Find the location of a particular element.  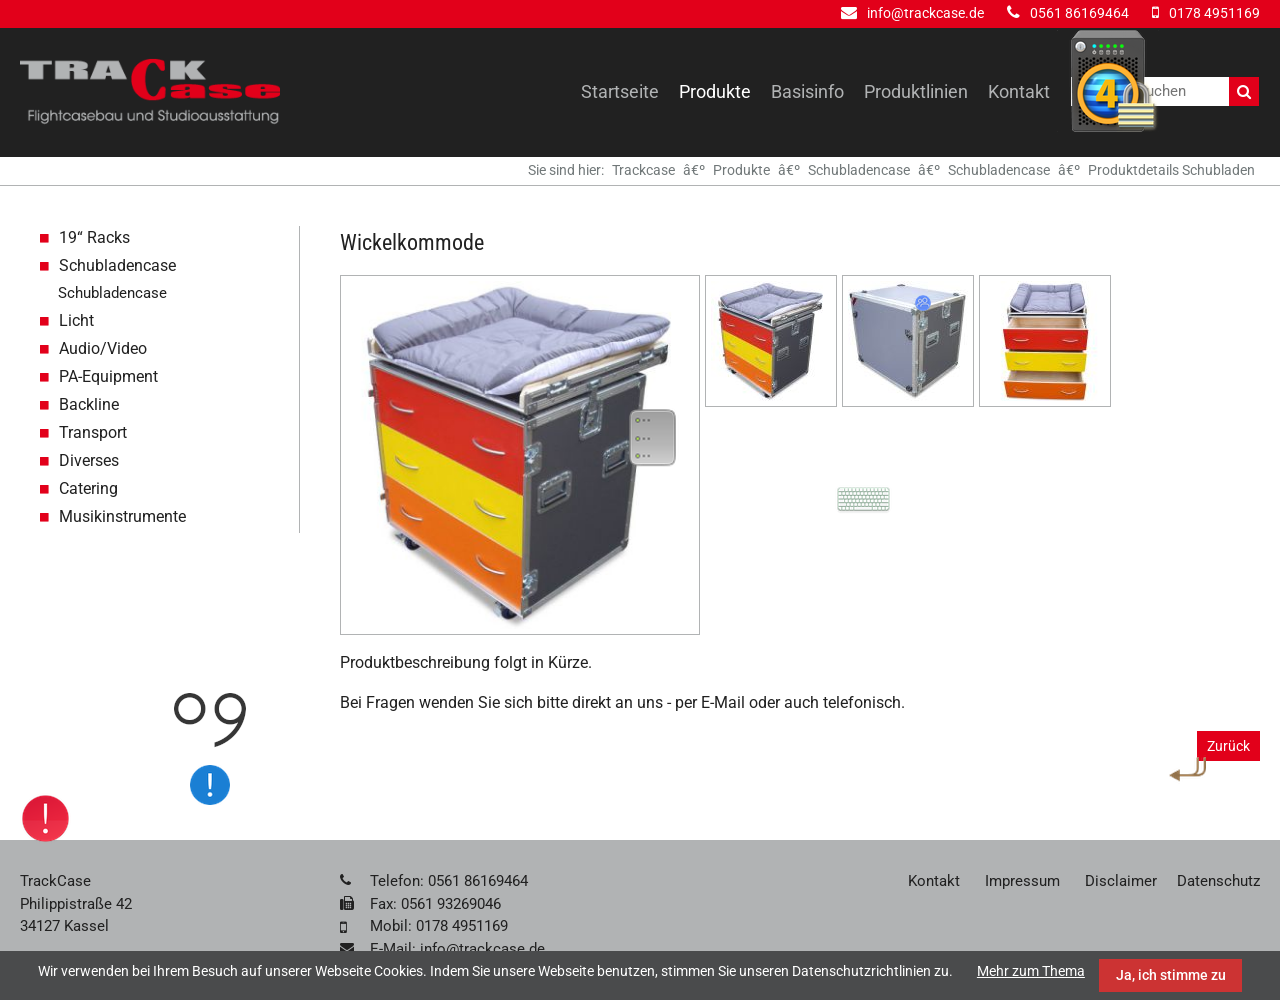

locked RAID 4 storage array is located at coordinates (1108, 81).